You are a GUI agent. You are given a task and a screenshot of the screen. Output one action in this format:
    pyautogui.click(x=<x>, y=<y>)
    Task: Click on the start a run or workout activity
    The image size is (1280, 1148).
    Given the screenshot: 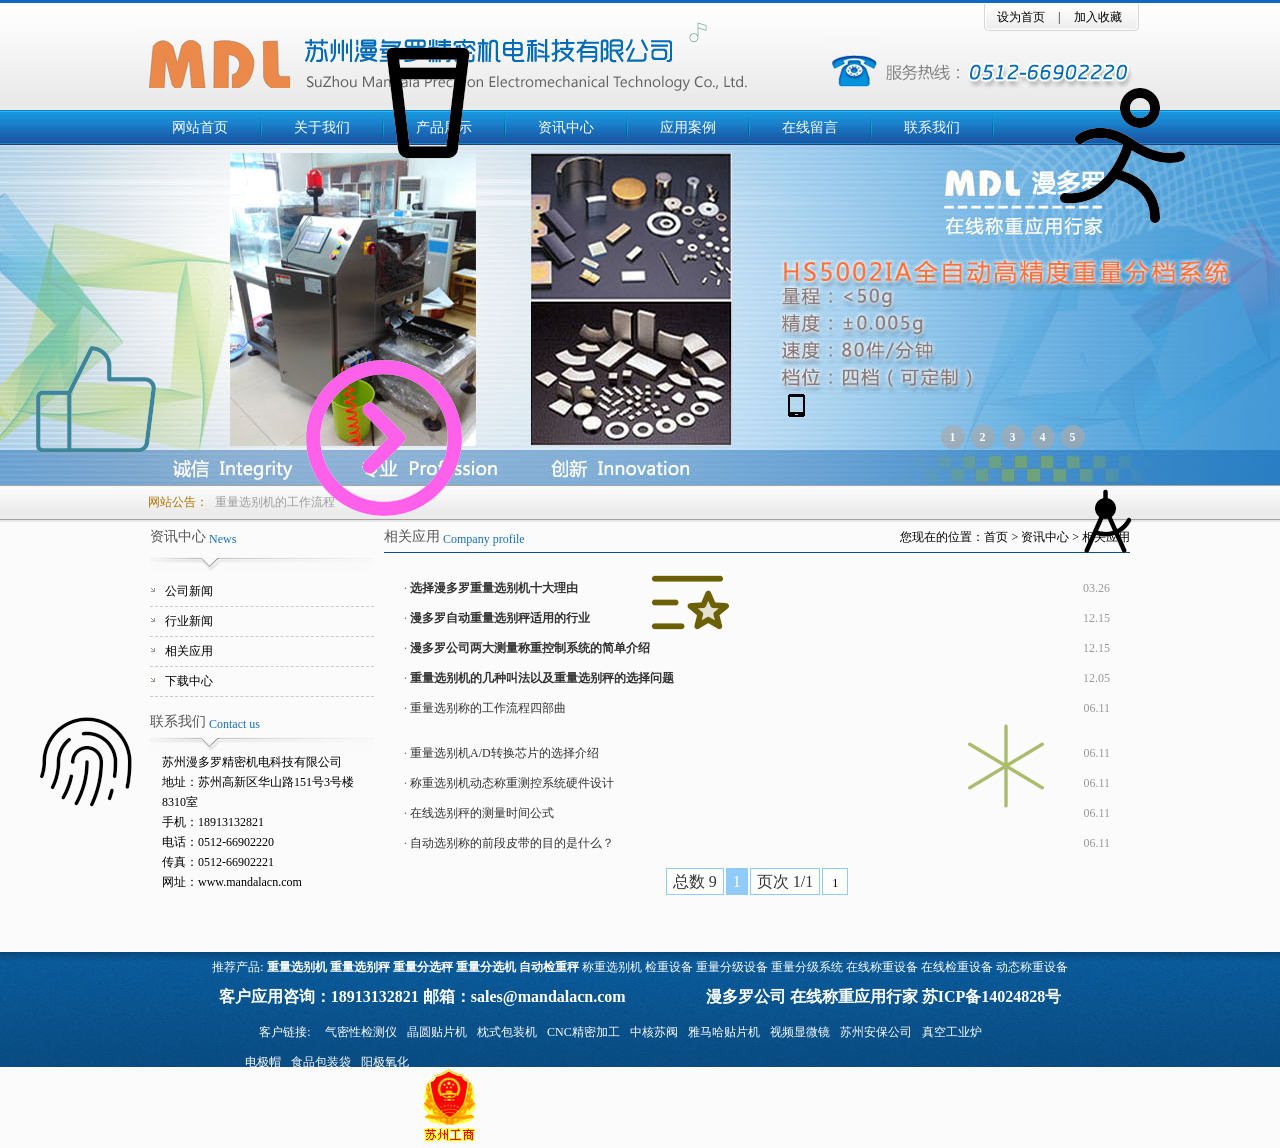 What is the action you would take?
    pyautogui.click(x=1125, y=153)
    